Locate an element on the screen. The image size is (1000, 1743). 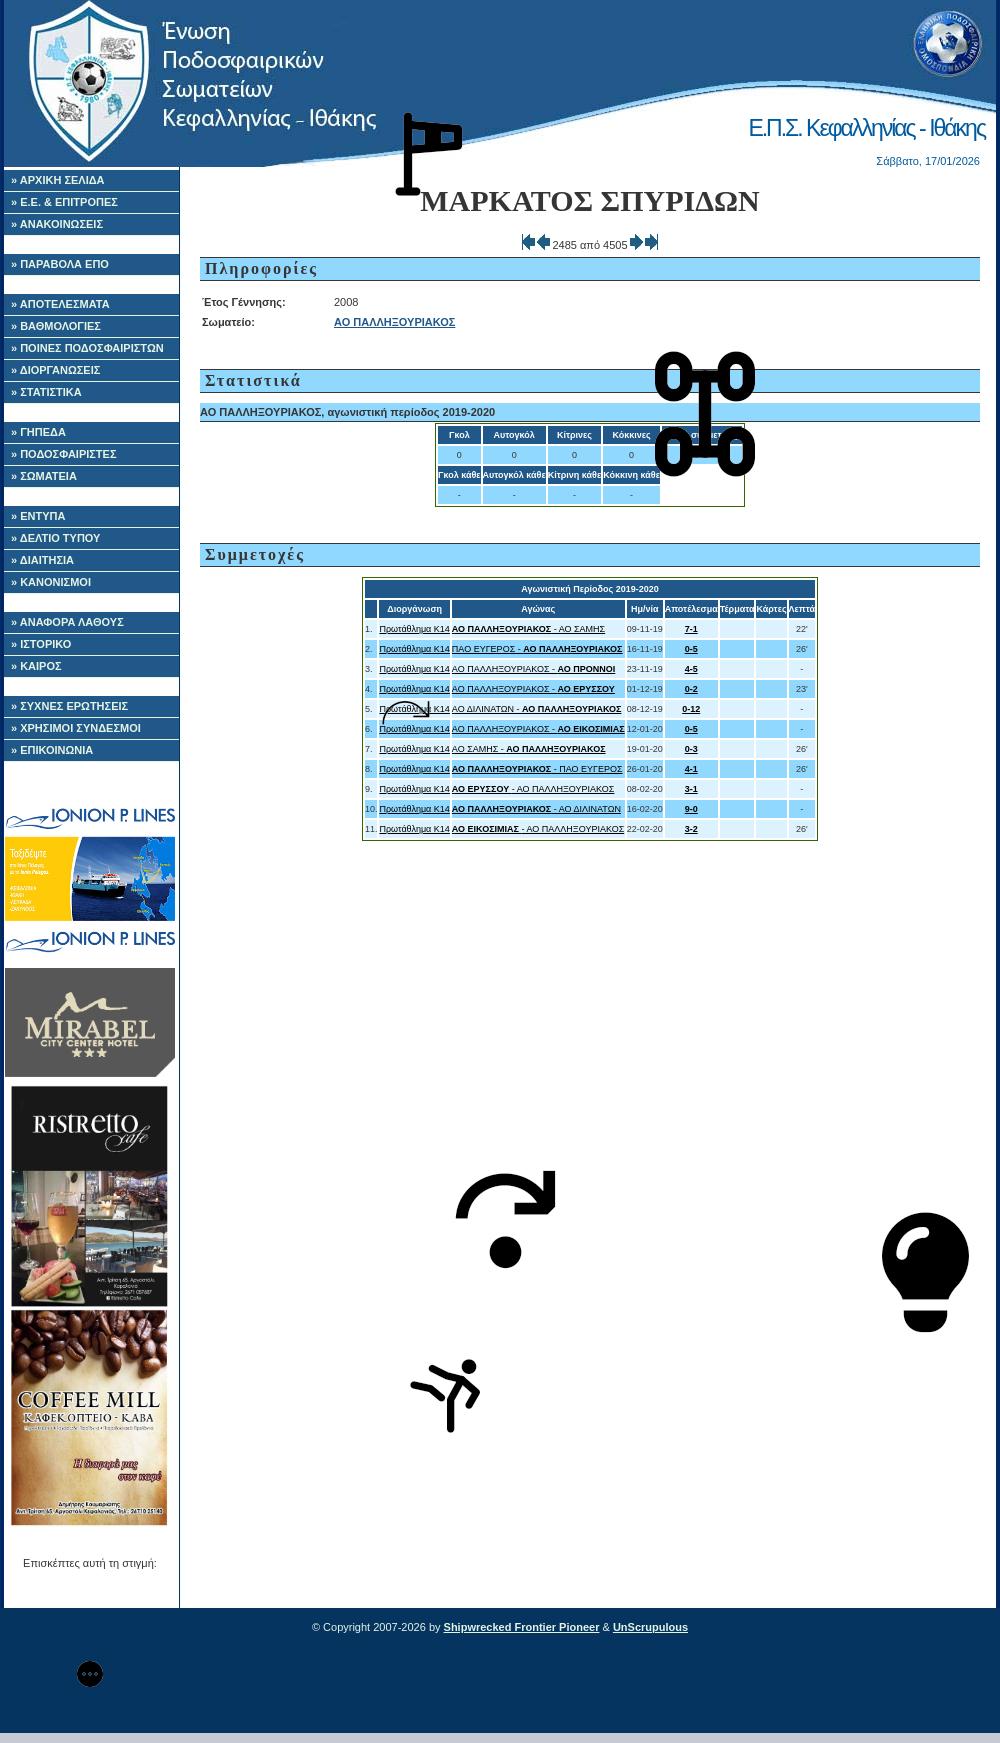
step over the current line while debugging is located at coordinates (505, 1220).